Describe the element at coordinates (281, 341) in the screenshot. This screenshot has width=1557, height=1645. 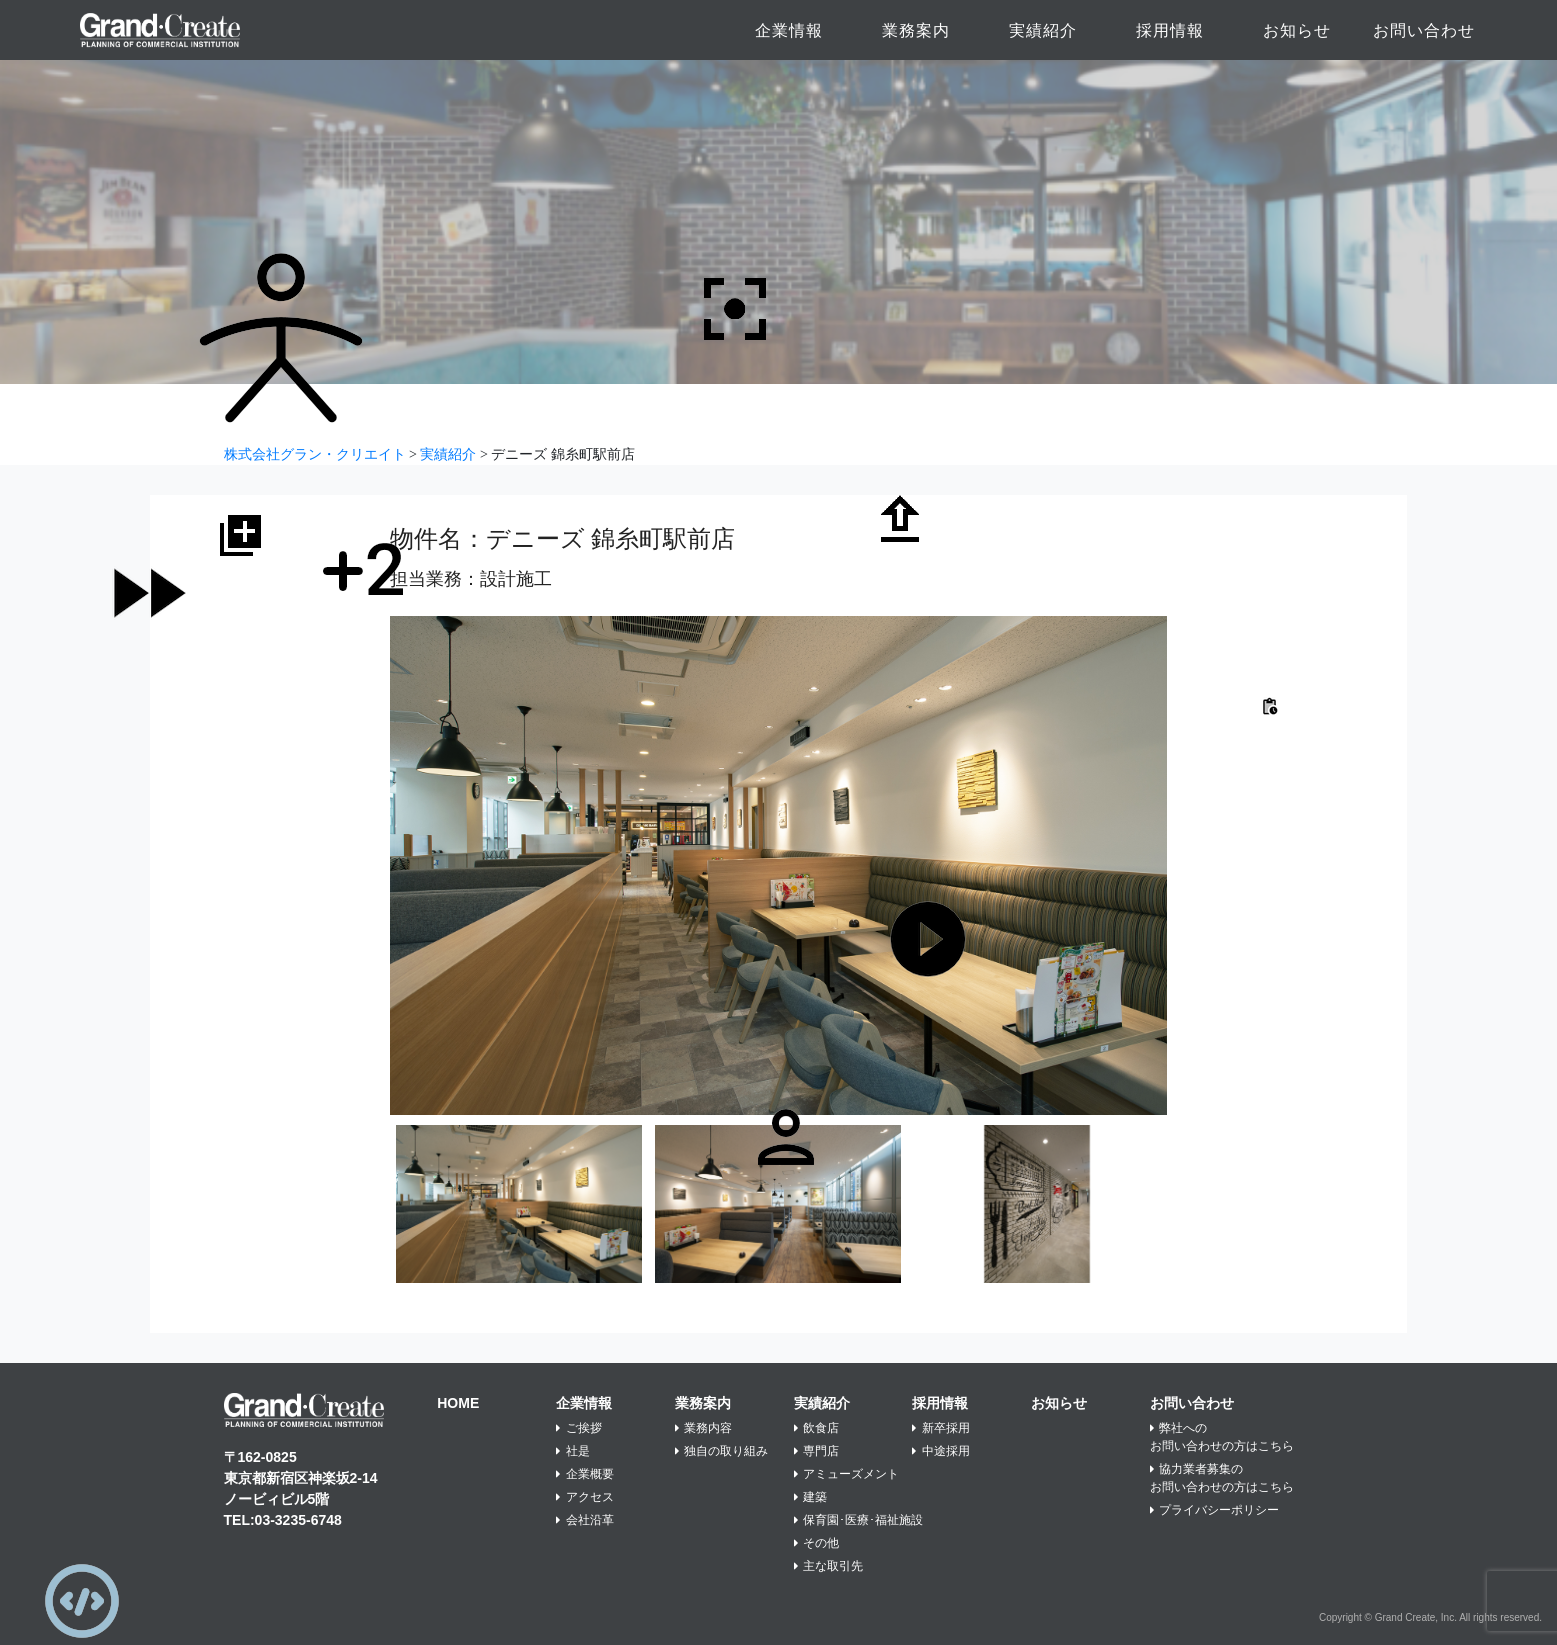
I see `view user profile` at that location.